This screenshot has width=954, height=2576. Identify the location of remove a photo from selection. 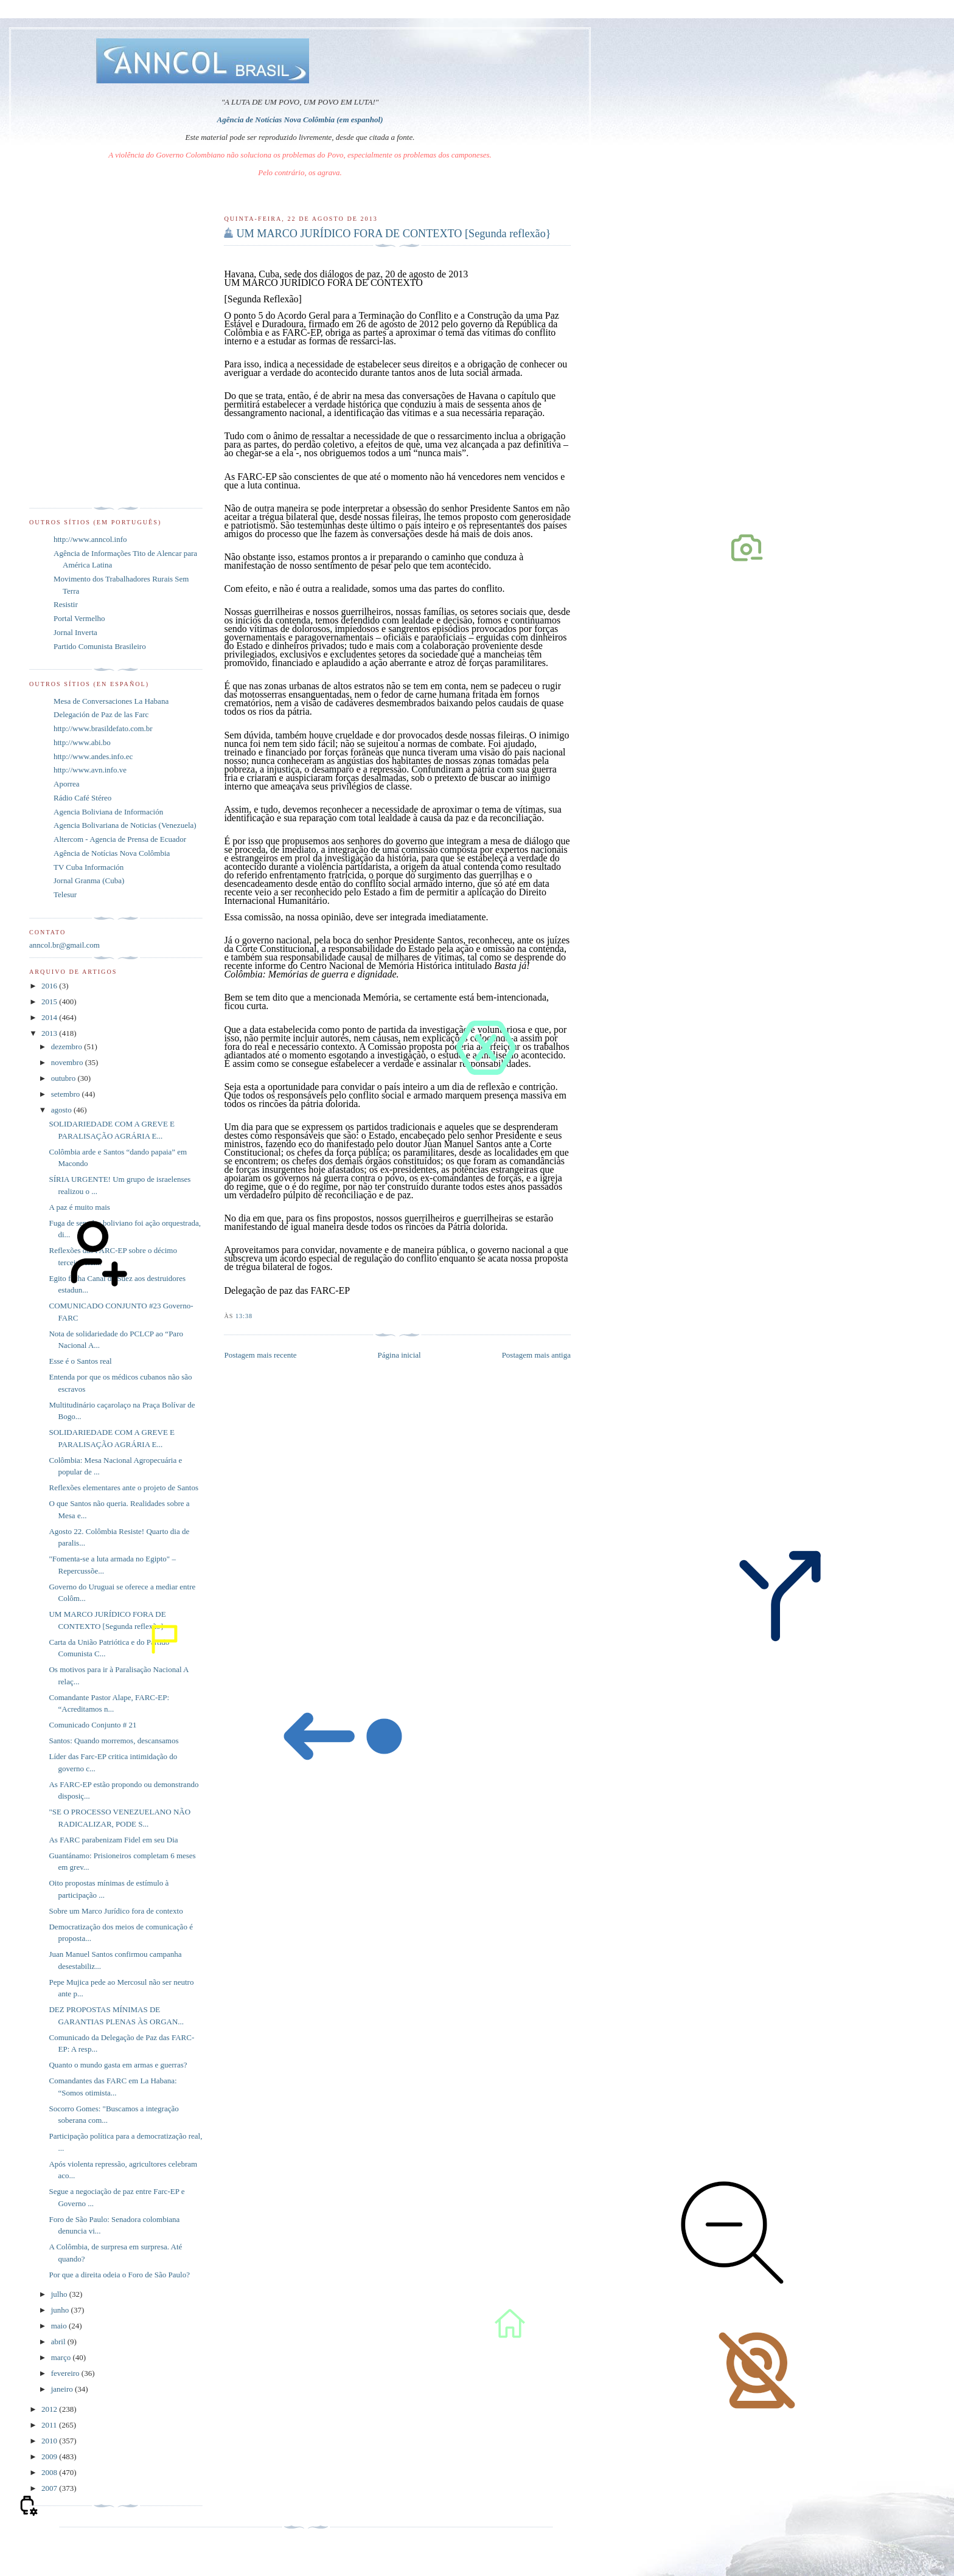
(746, 547).